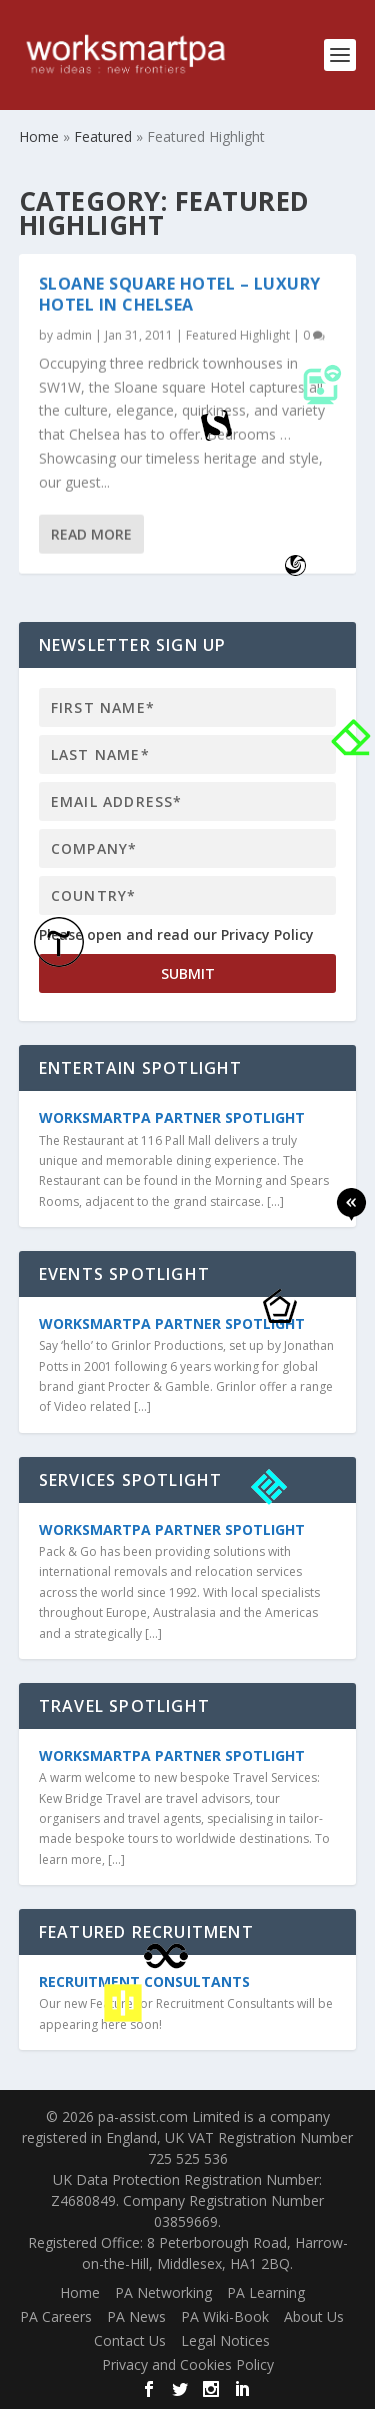 The height and width of the screenshot is (2409, 375). Describe the element at coordinates (166, 1956) in the screenshot. I see `immer library logo` at that location.